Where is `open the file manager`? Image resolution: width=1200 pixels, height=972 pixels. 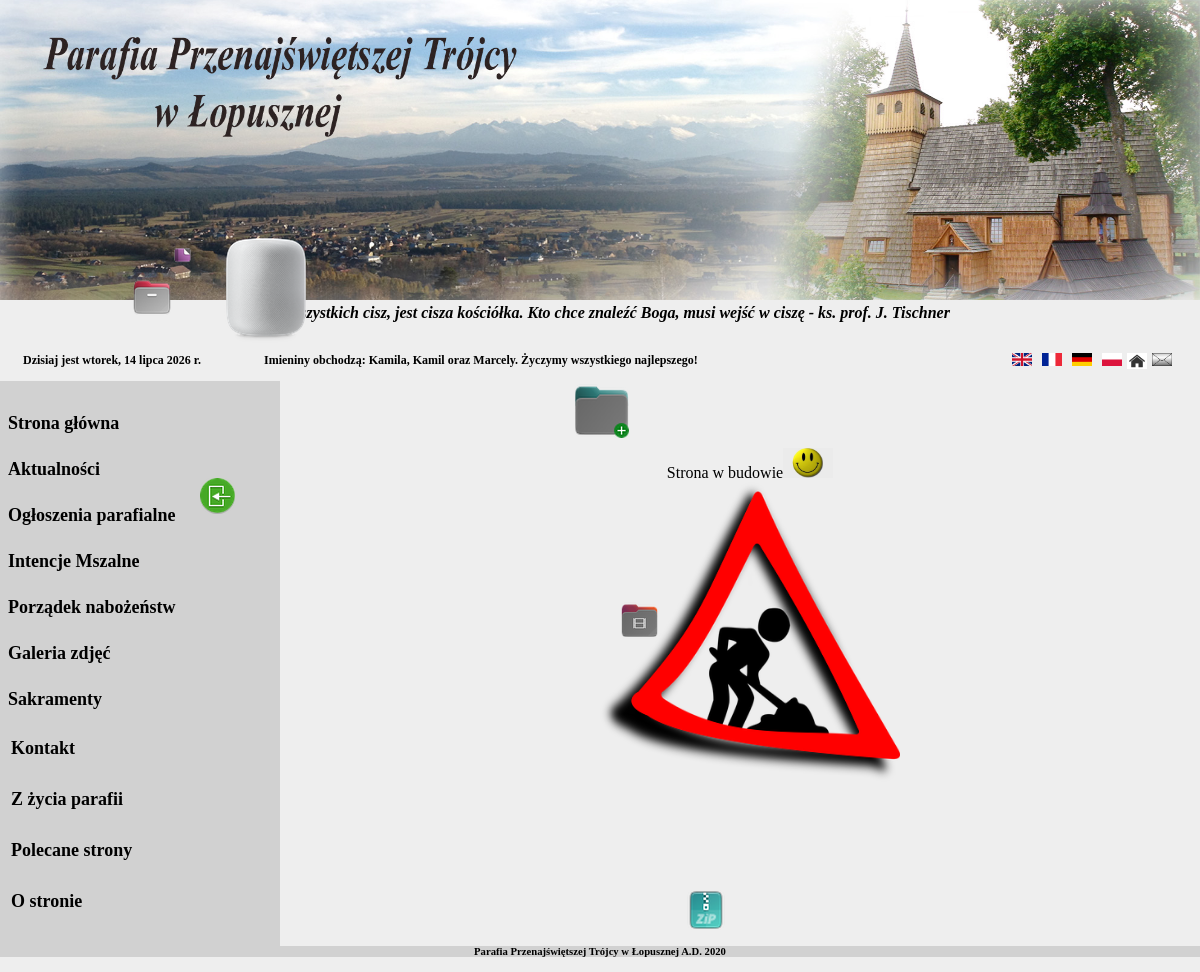
open the file manager is located at coordinates (152, 297).